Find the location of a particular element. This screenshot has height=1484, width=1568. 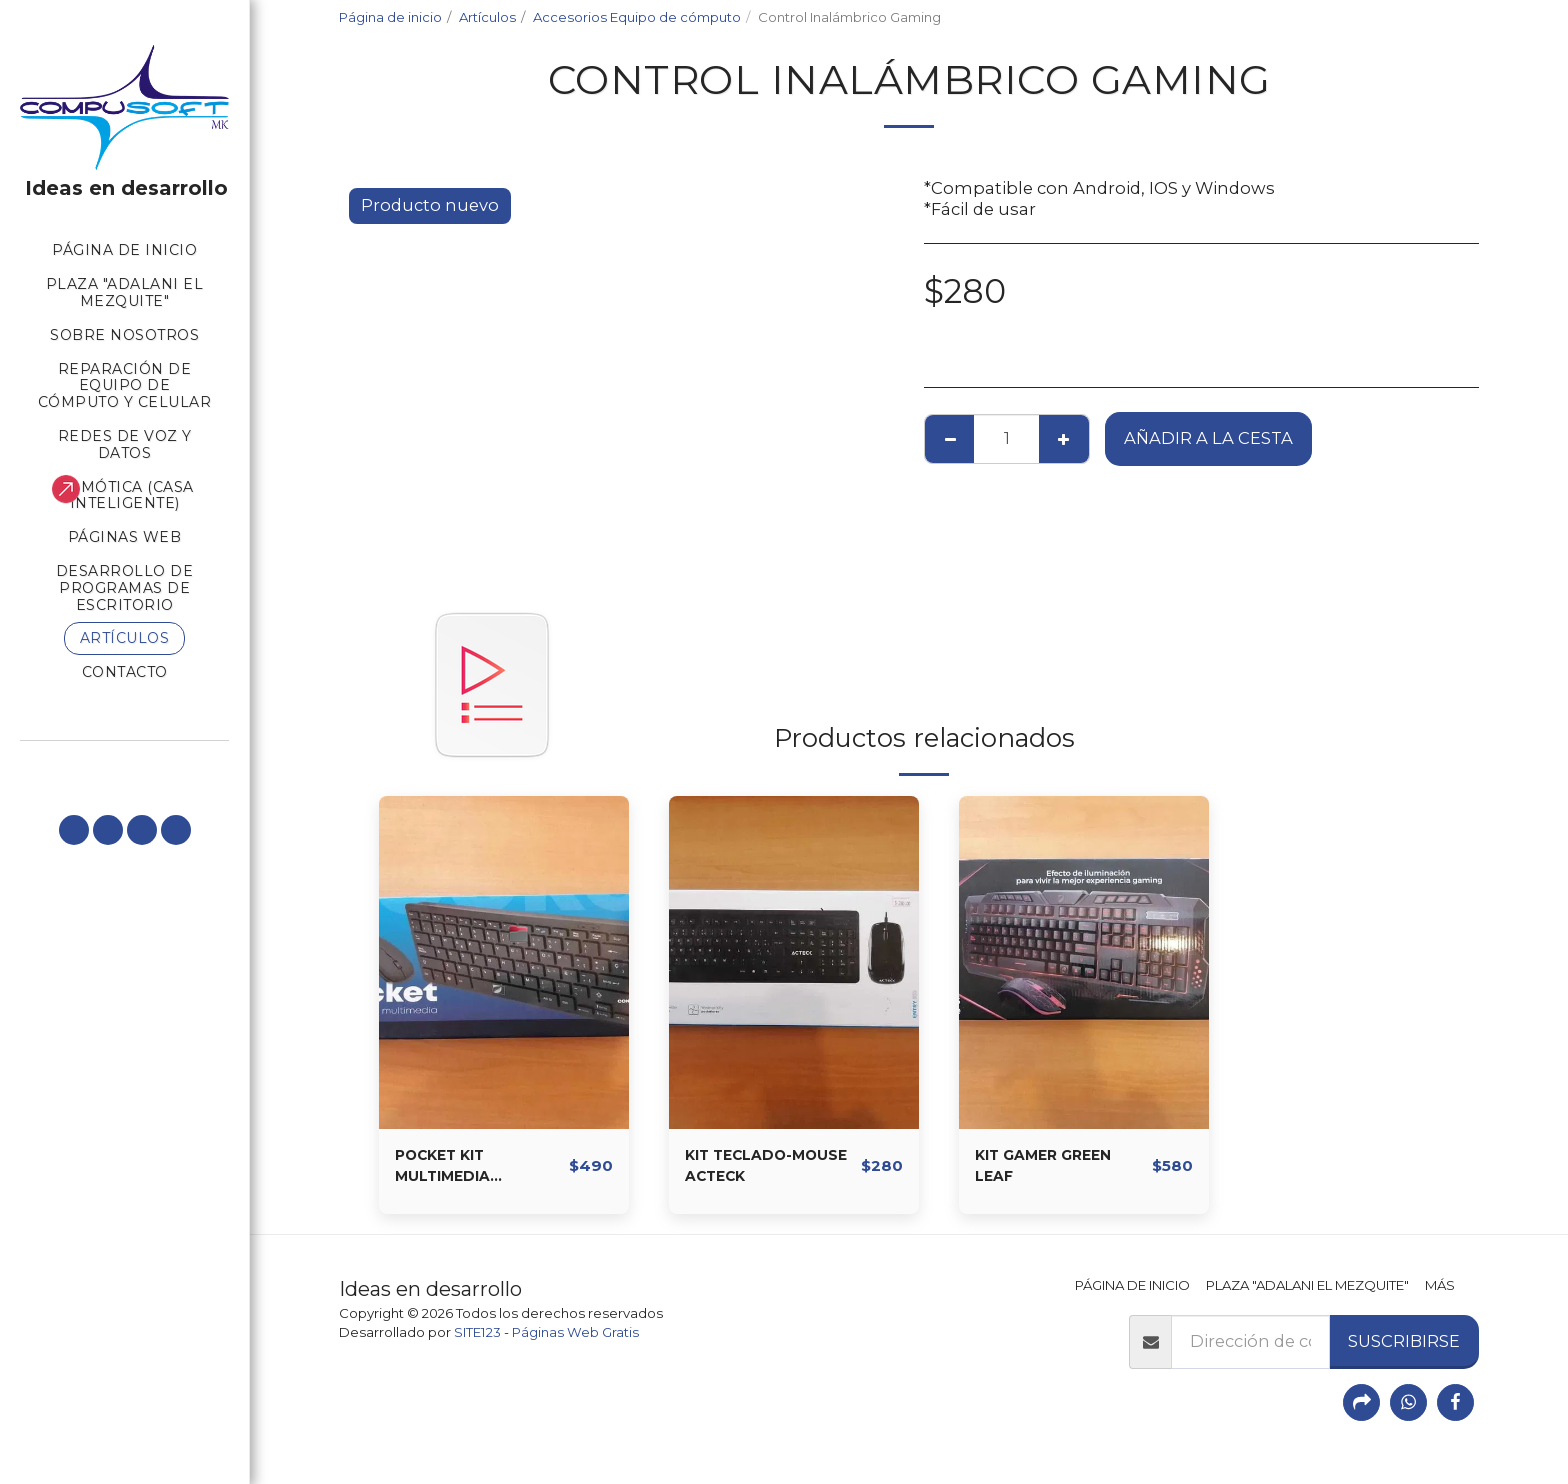

indicates an open or active folder is located at coordinates (518, 933).